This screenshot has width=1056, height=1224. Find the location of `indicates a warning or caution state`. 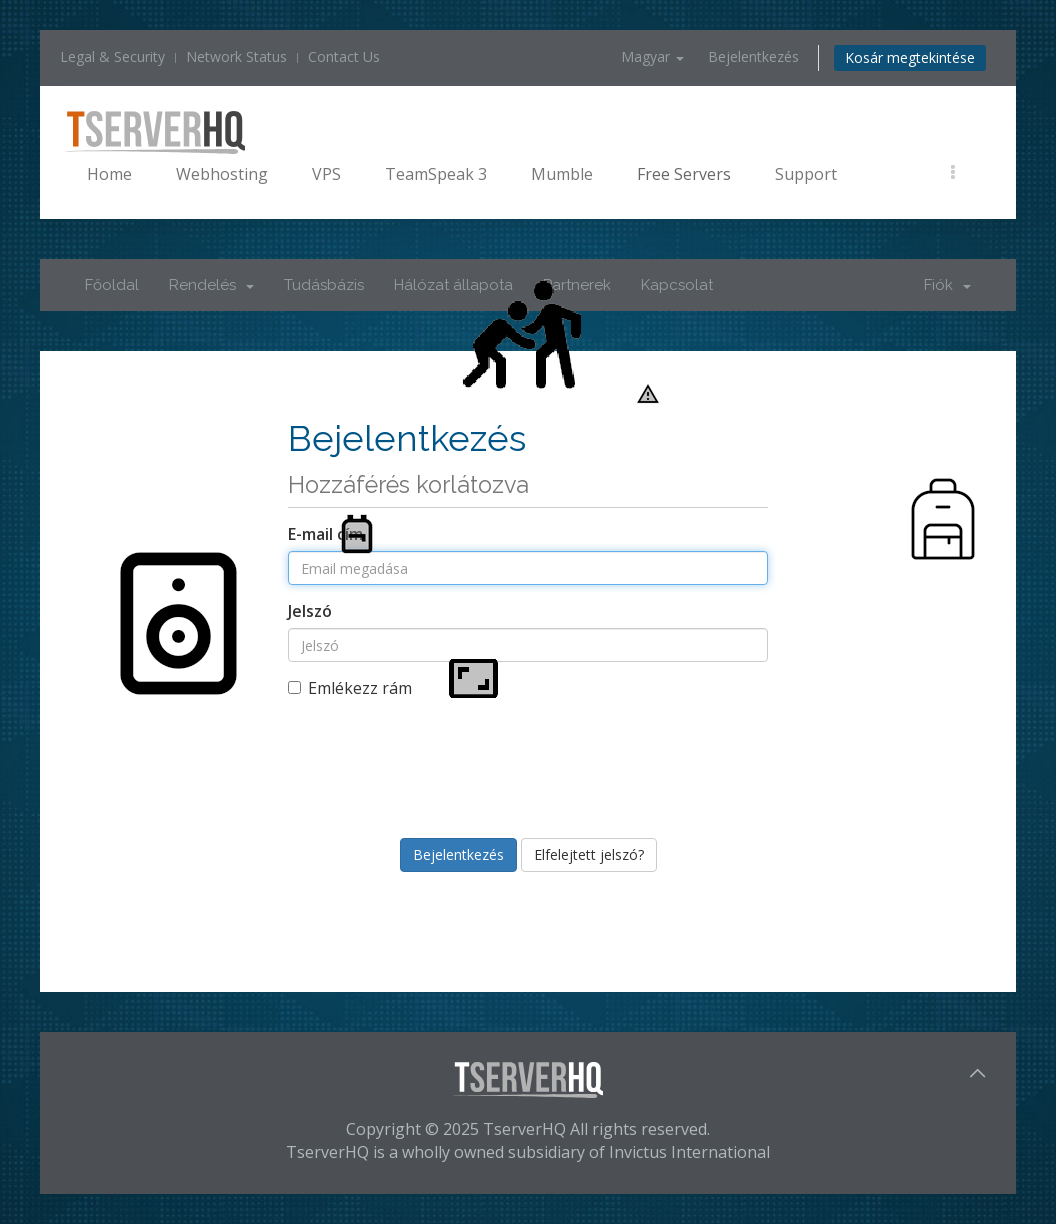

indicates a warning or caution state is located at coordinates (648, 394).